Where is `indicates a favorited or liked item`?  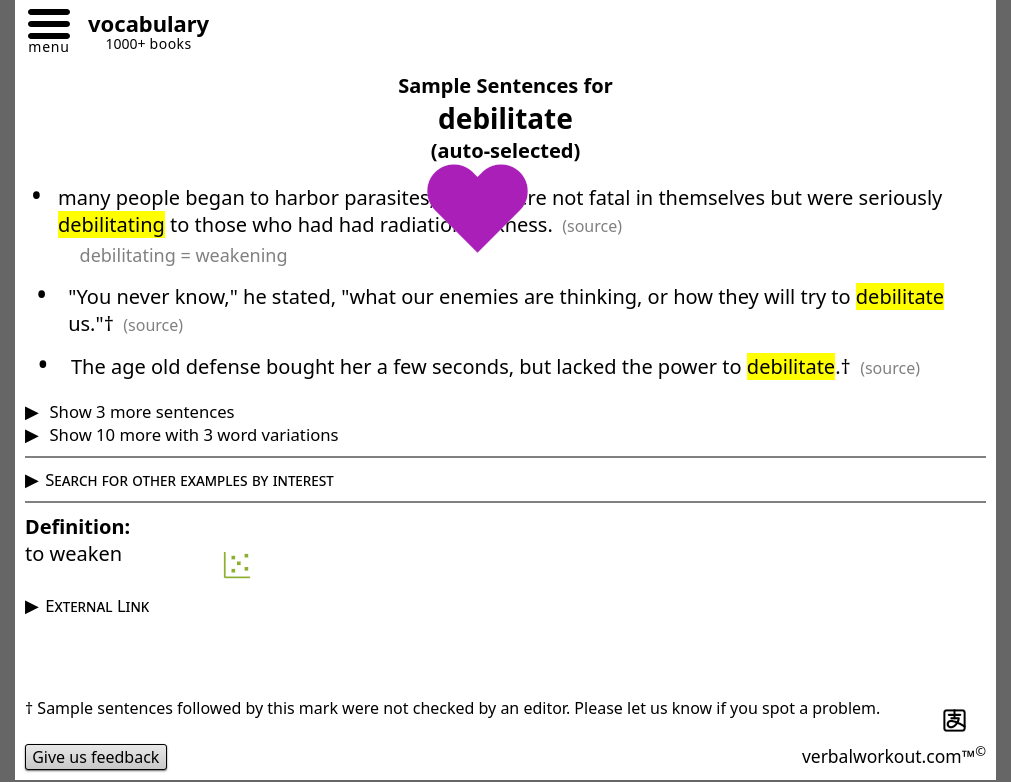 indicates a favorited or liked item is located at coordinates (477, 207).